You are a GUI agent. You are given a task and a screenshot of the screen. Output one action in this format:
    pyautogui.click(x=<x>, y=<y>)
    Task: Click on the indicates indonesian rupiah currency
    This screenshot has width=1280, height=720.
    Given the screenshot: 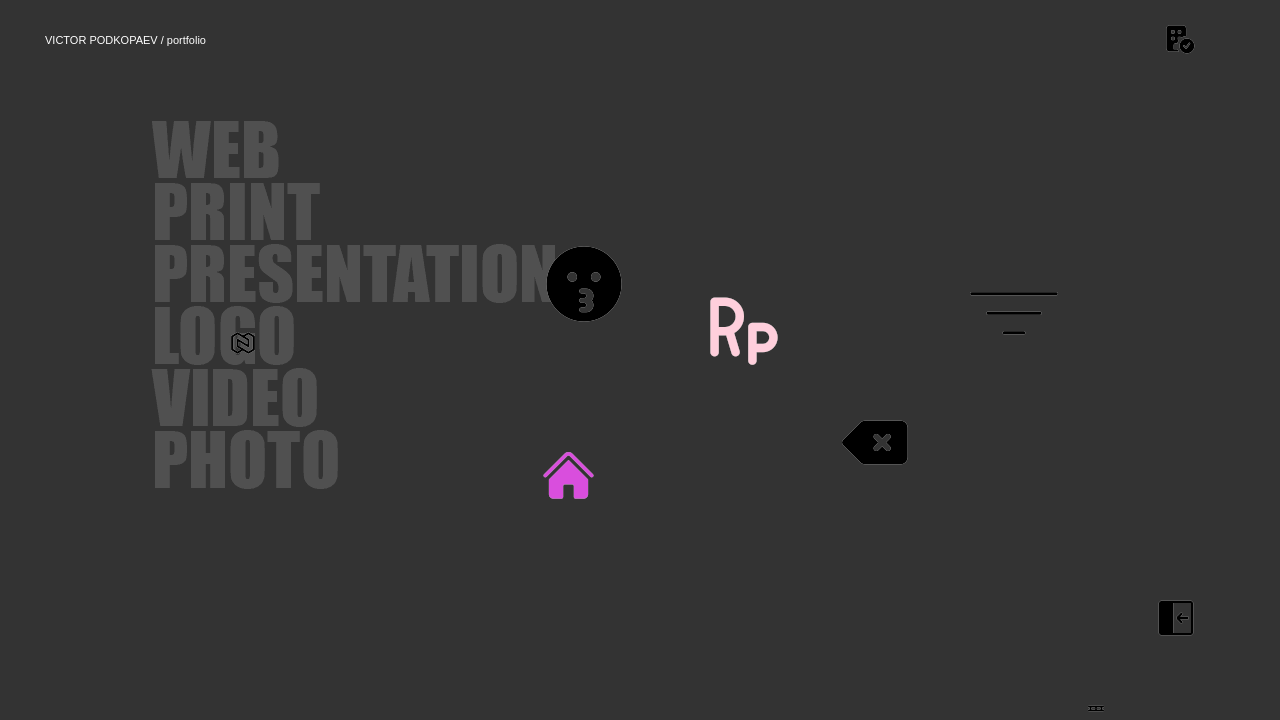 What is the action you would take?
    pyautogui.click(x=744, y=327)
    